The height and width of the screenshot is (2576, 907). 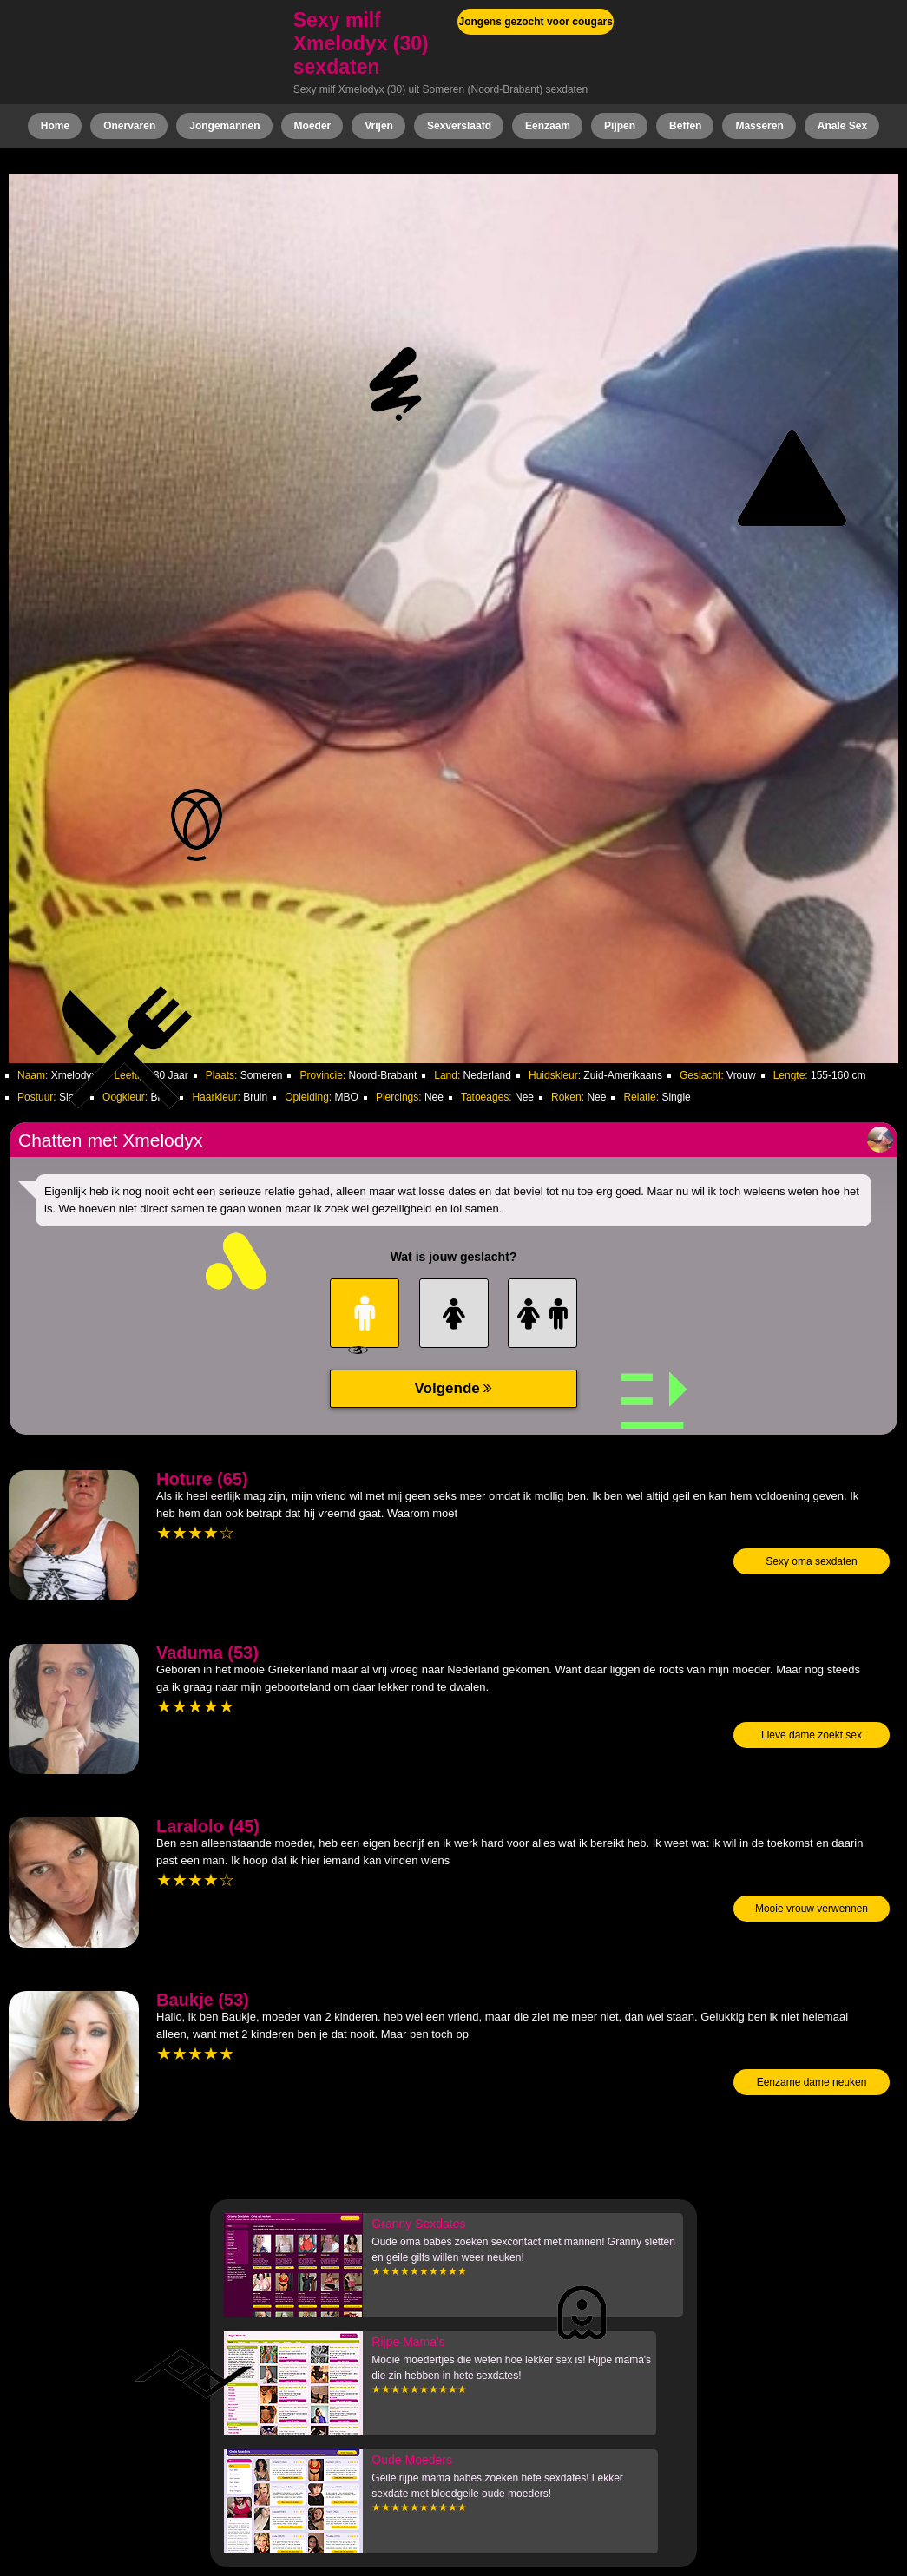 I want to click on fun ghost avatar or profile icon, so click(x=582, y=2312).